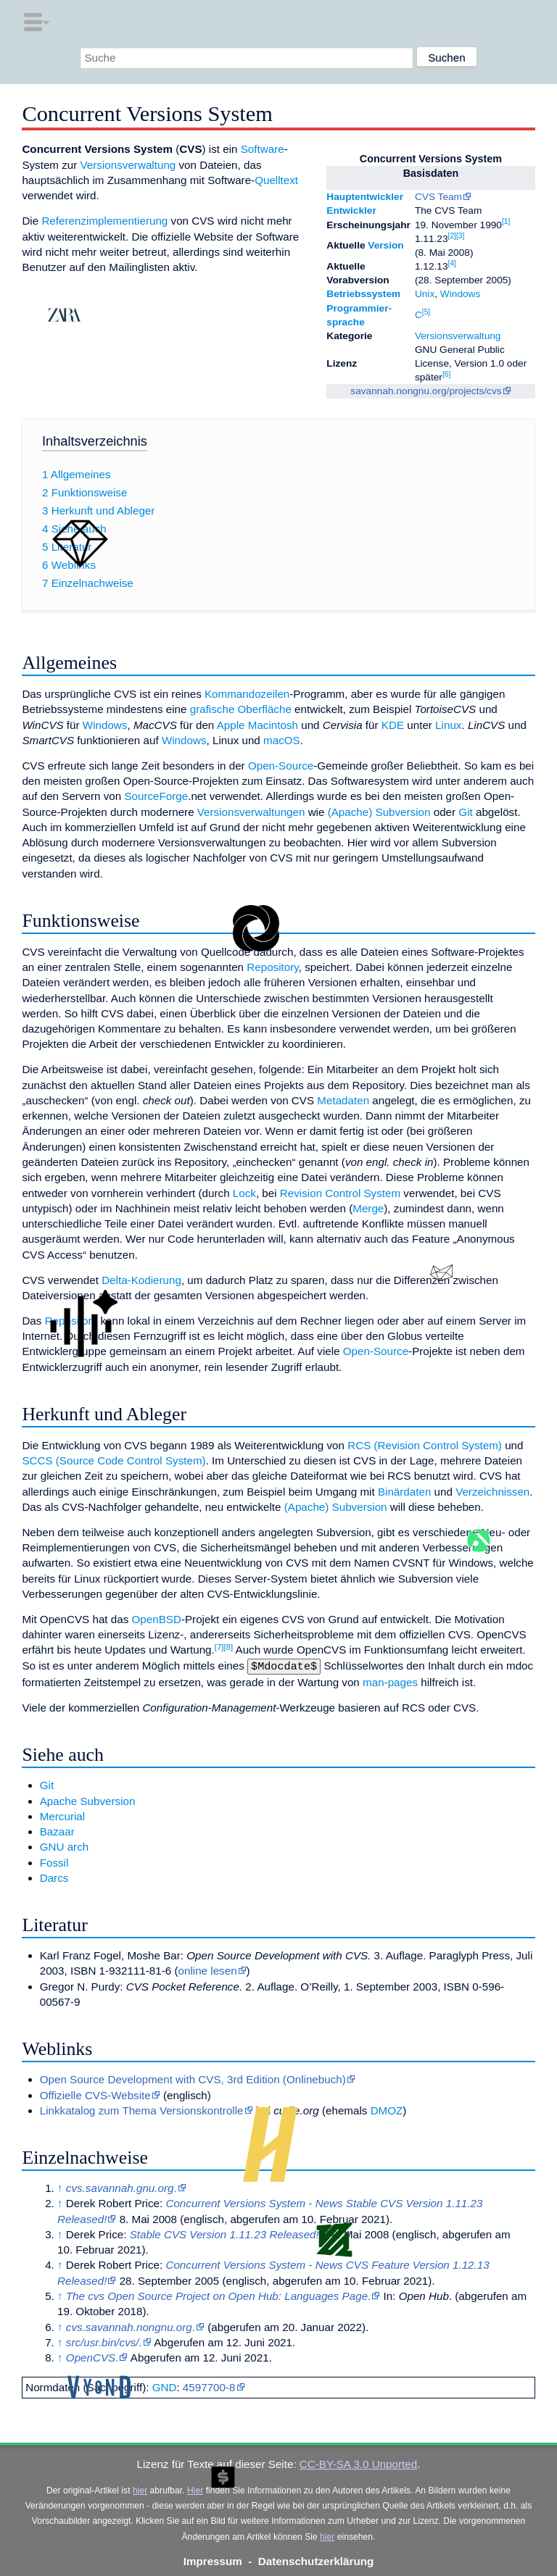 This screenshot has width=557, height=2576. Describe the element at coordinates (334, 2240) in the screenshot. I see `FFmpeg multimedia framework logo` at that location.